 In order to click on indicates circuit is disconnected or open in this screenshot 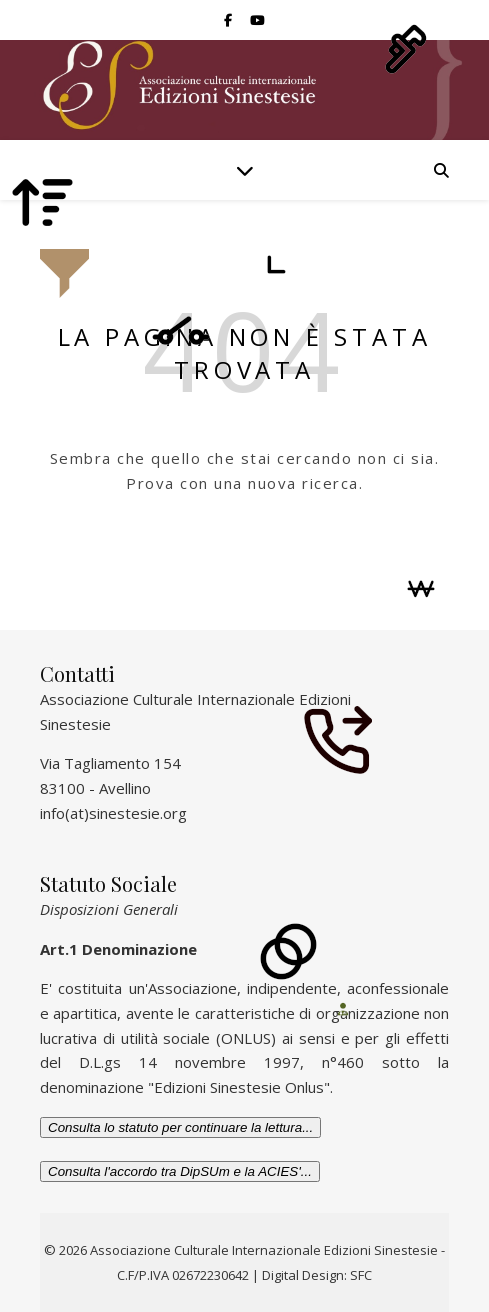, I will do `click(181, 337)`.